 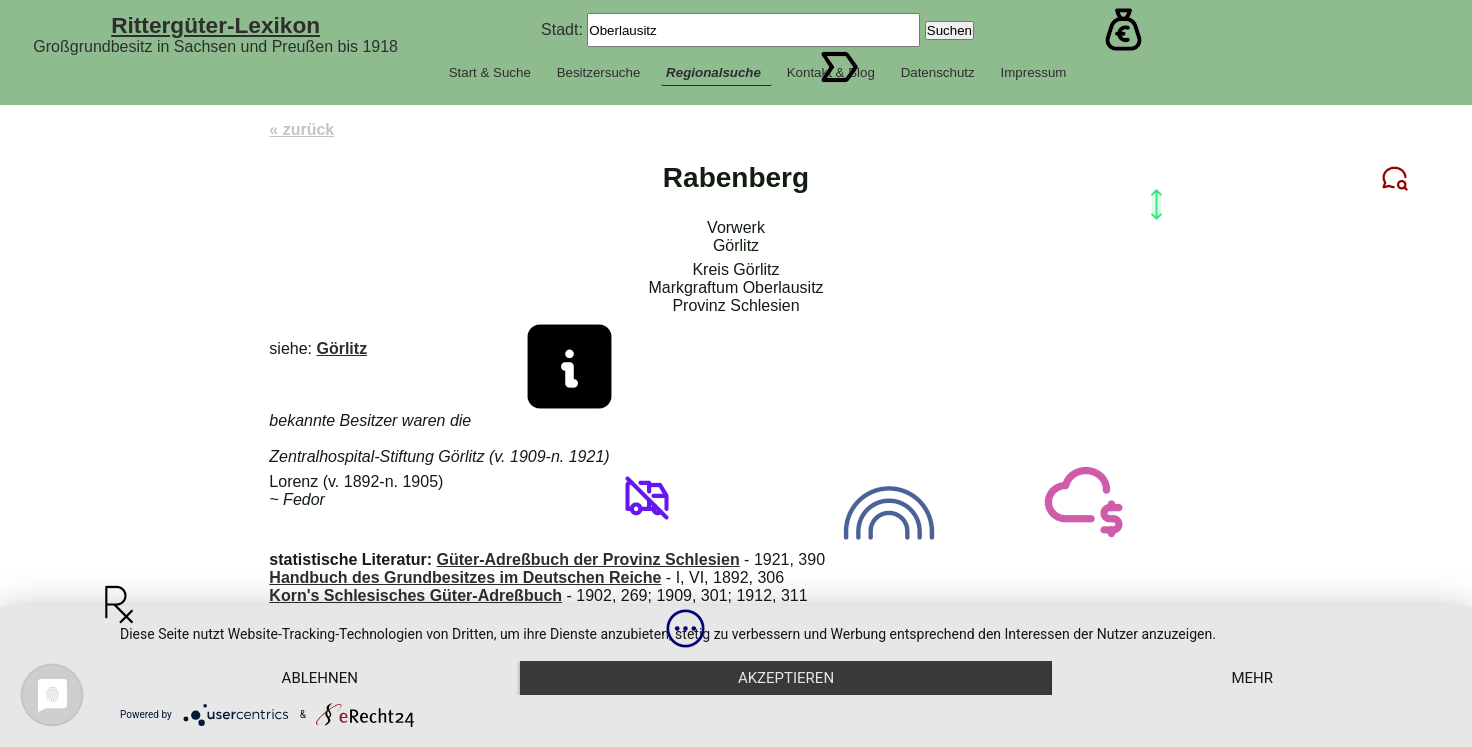 I want to click on view prescription details, so click(x=117, y=604).